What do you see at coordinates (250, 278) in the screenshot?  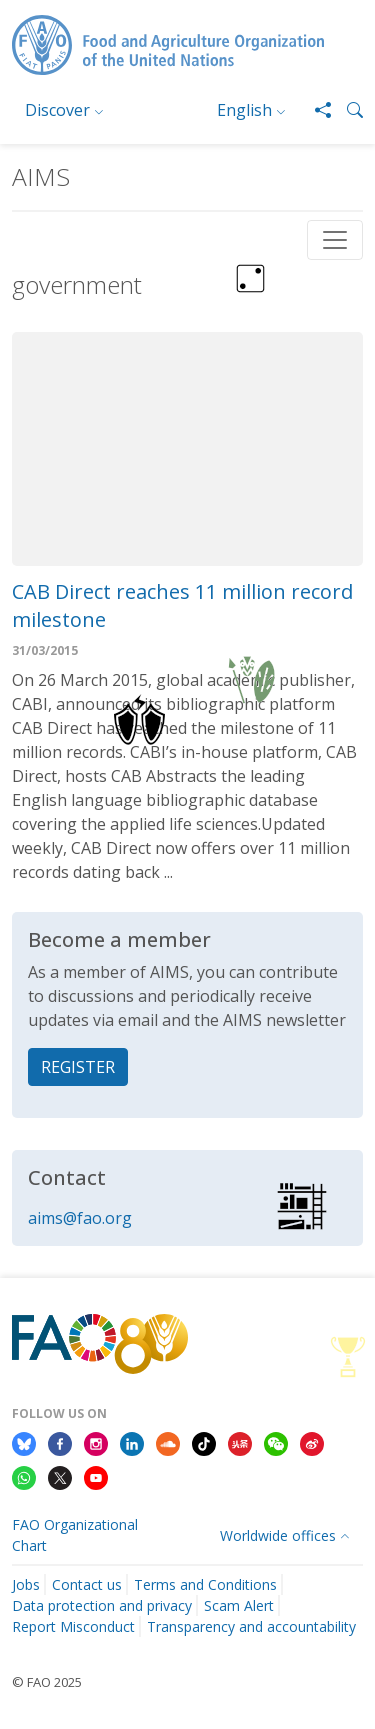 I see `roll dice or randomize selection` at bounding box center [250, 278].